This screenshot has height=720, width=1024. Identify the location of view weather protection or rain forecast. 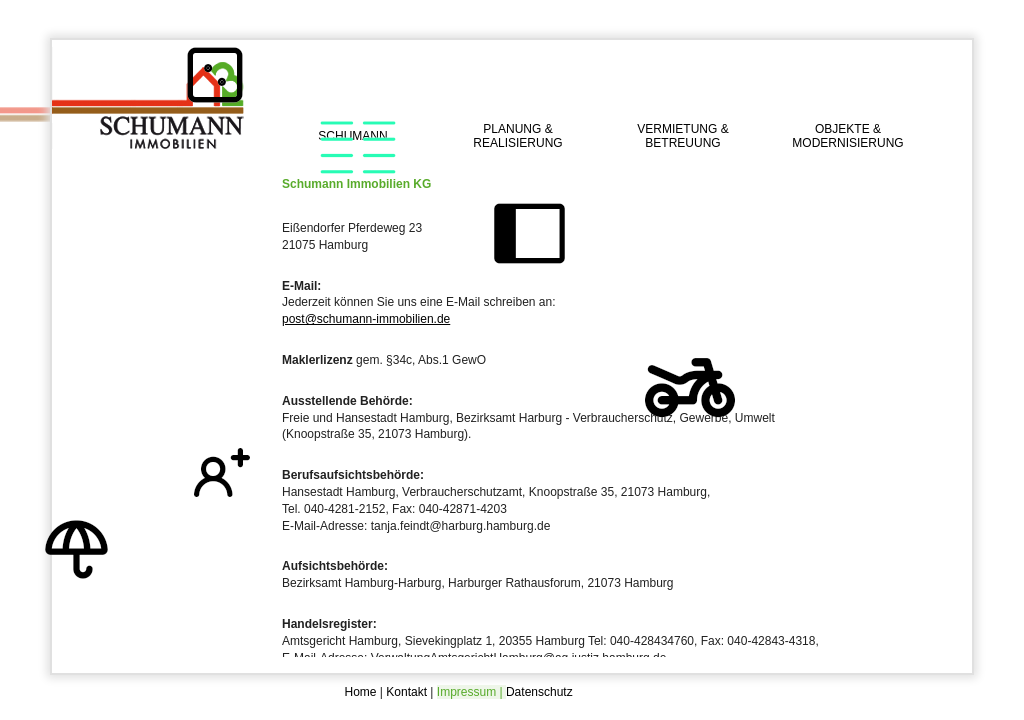
(76, 549).